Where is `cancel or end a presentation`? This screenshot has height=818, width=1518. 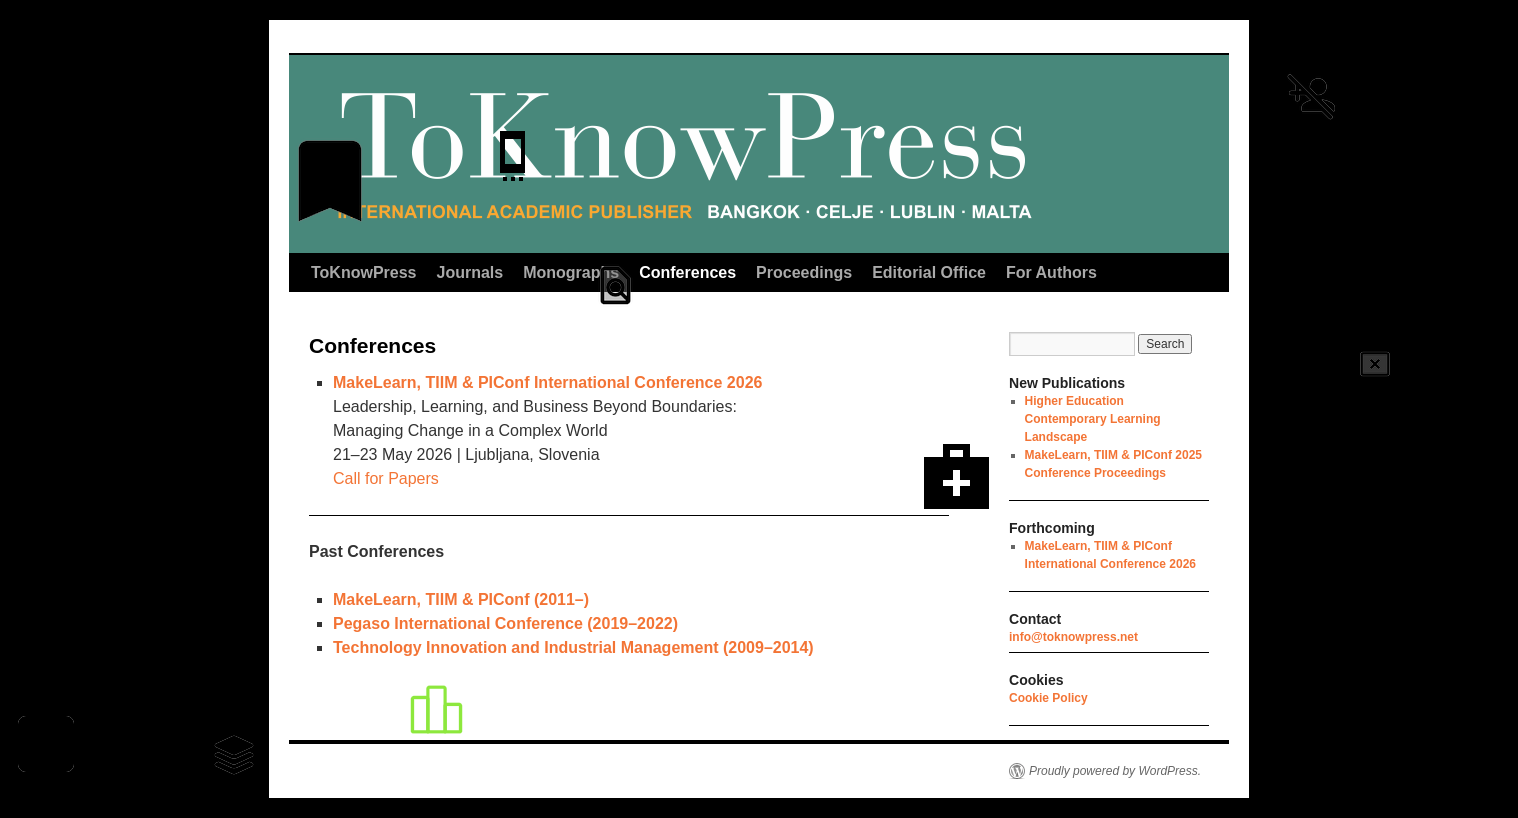 cancel or end a presentation is located at coordinates (1375, 364).